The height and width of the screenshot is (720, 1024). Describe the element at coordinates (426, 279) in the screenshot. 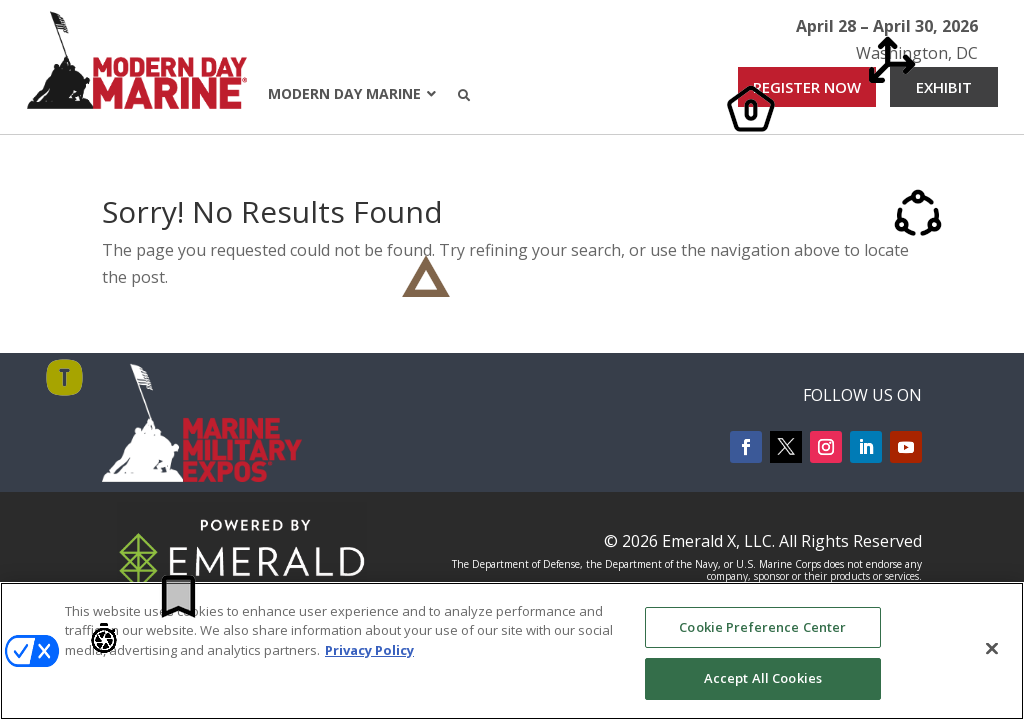

I see `unverified function breakpoint in debug mode` at that location.